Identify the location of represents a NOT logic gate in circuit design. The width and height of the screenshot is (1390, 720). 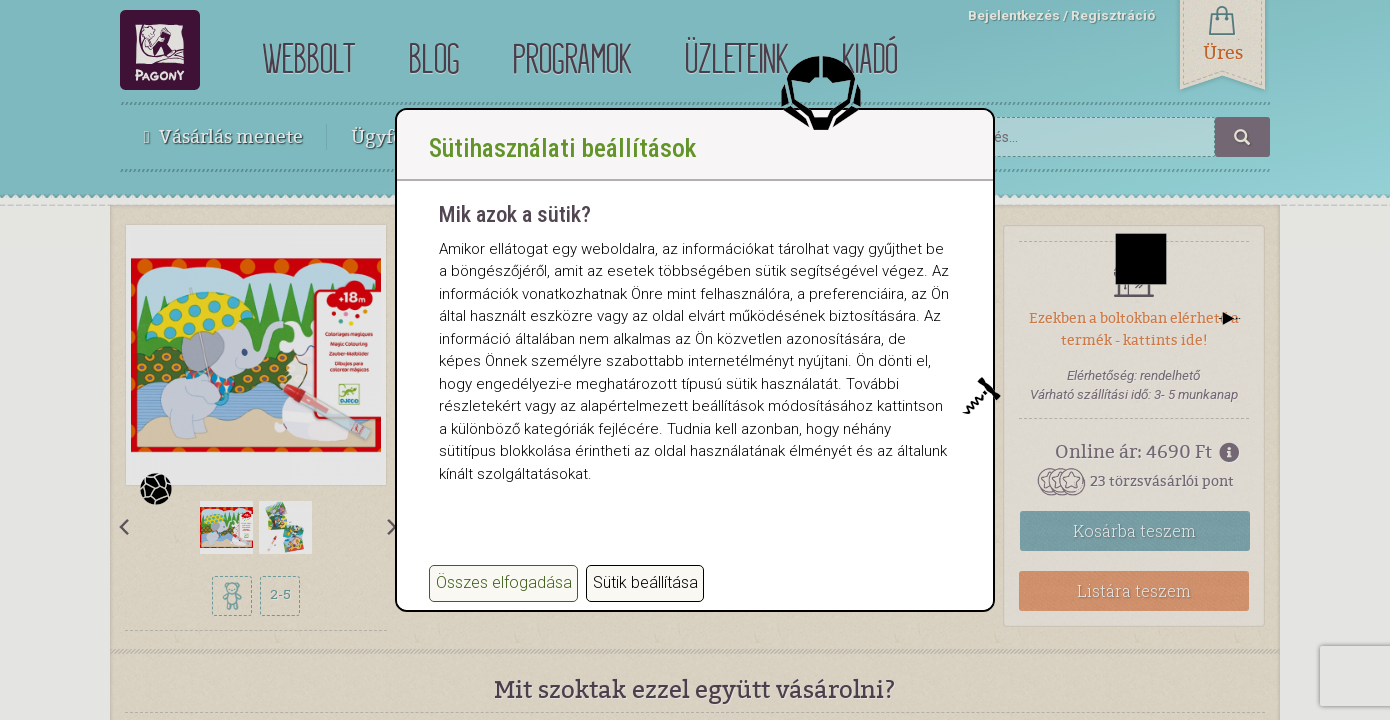
(1229, 318).